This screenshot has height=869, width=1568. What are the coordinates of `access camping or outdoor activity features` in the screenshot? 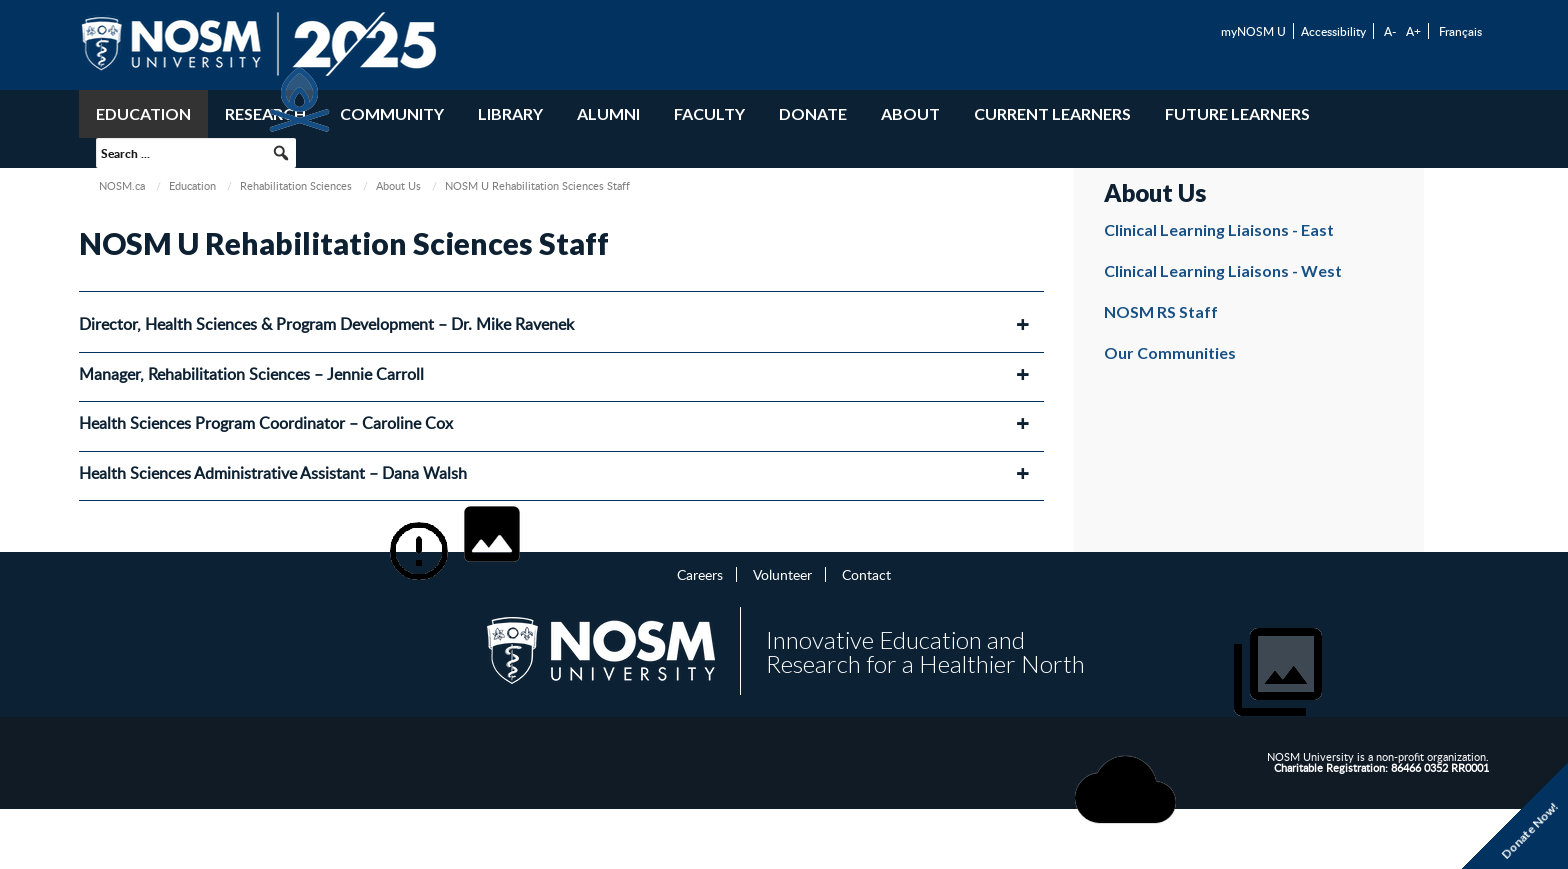 It's located at (299, 99).